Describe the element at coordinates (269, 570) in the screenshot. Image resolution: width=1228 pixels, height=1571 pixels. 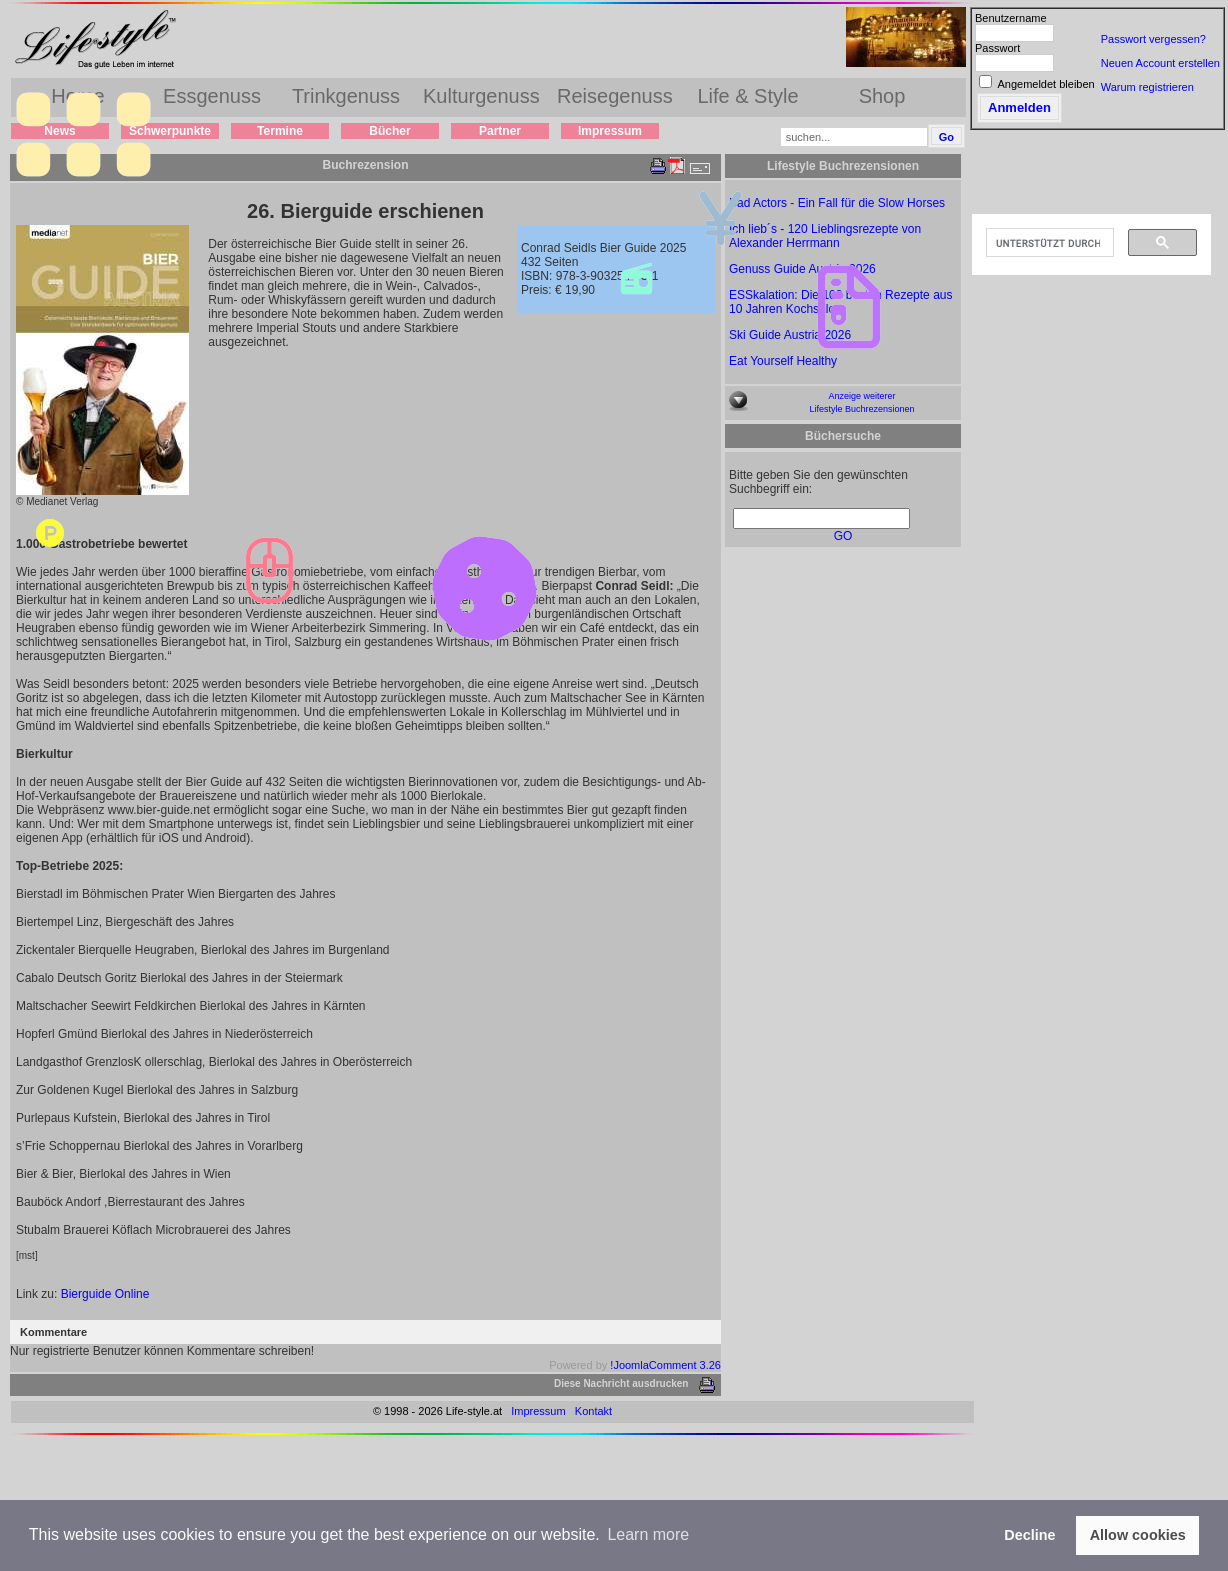
I see `middle mouse button click action` at that location.